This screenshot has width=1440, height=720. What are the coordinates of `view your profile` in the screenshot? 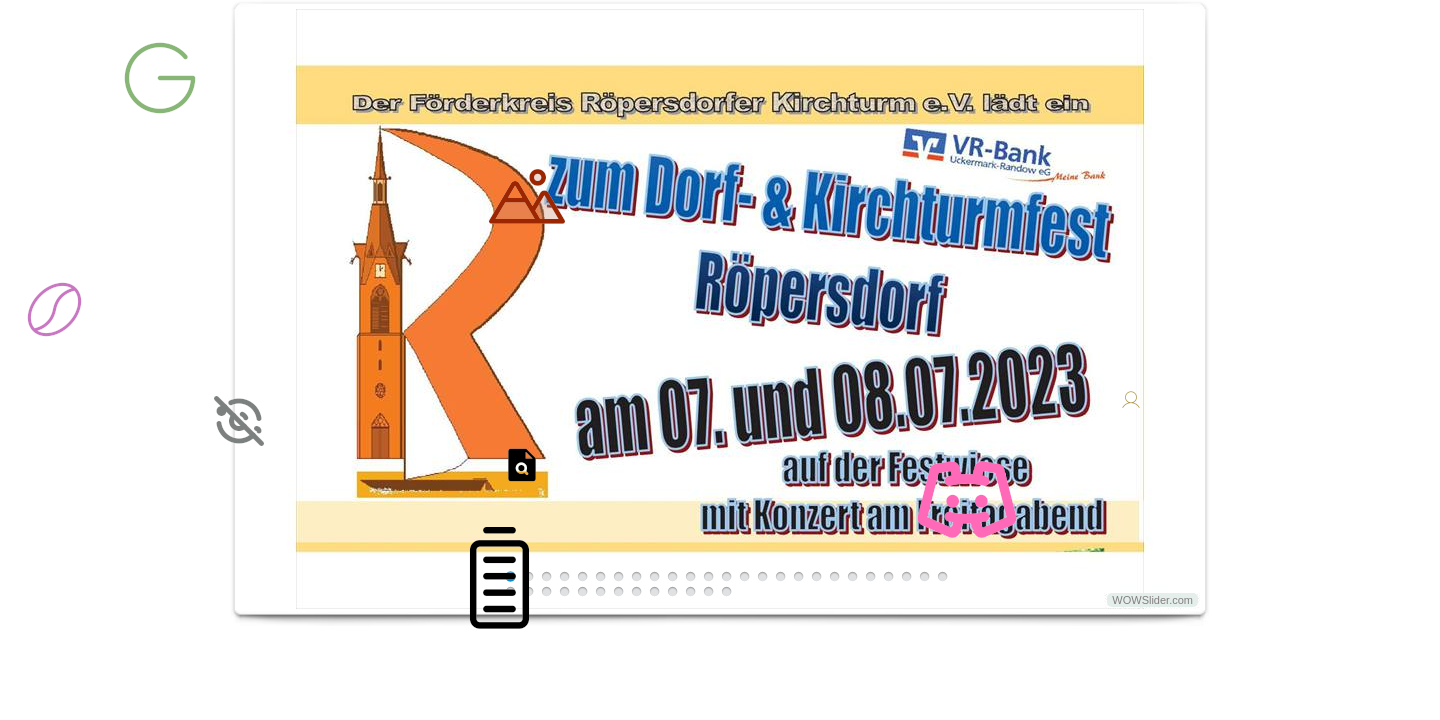 It's located at (1131, 400).